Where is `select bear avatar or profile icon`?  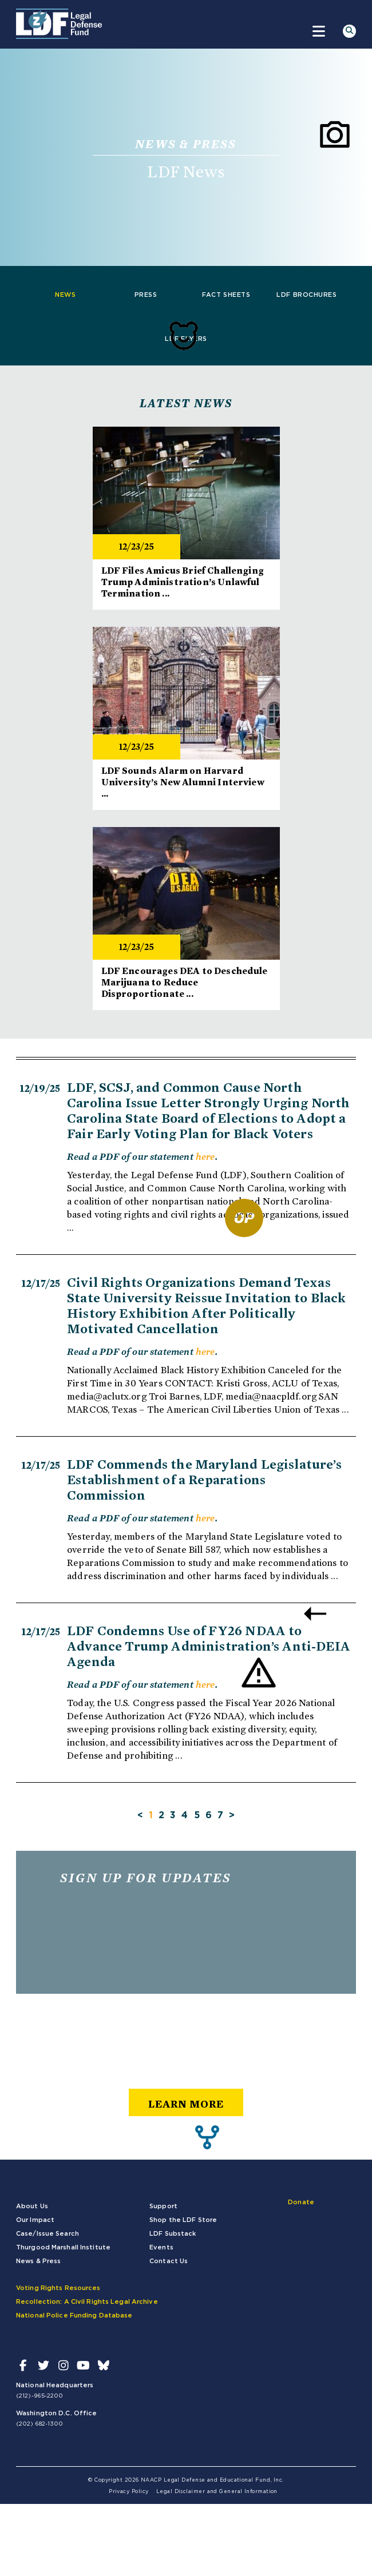
select bear avatar or profile icon is located at coordinates (184, 336).